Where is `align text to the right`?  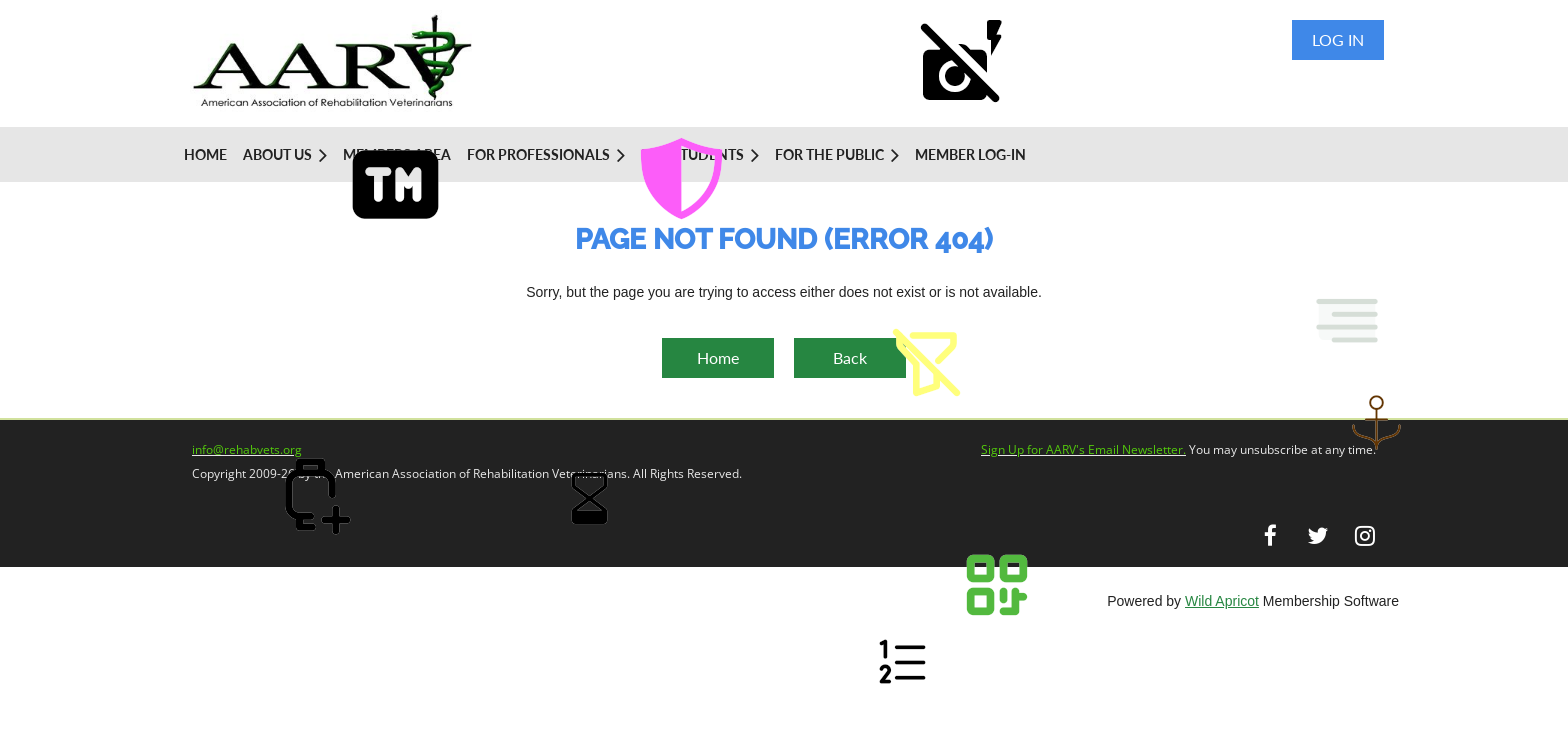 align text to the right is located at coordinates (1347, 322).